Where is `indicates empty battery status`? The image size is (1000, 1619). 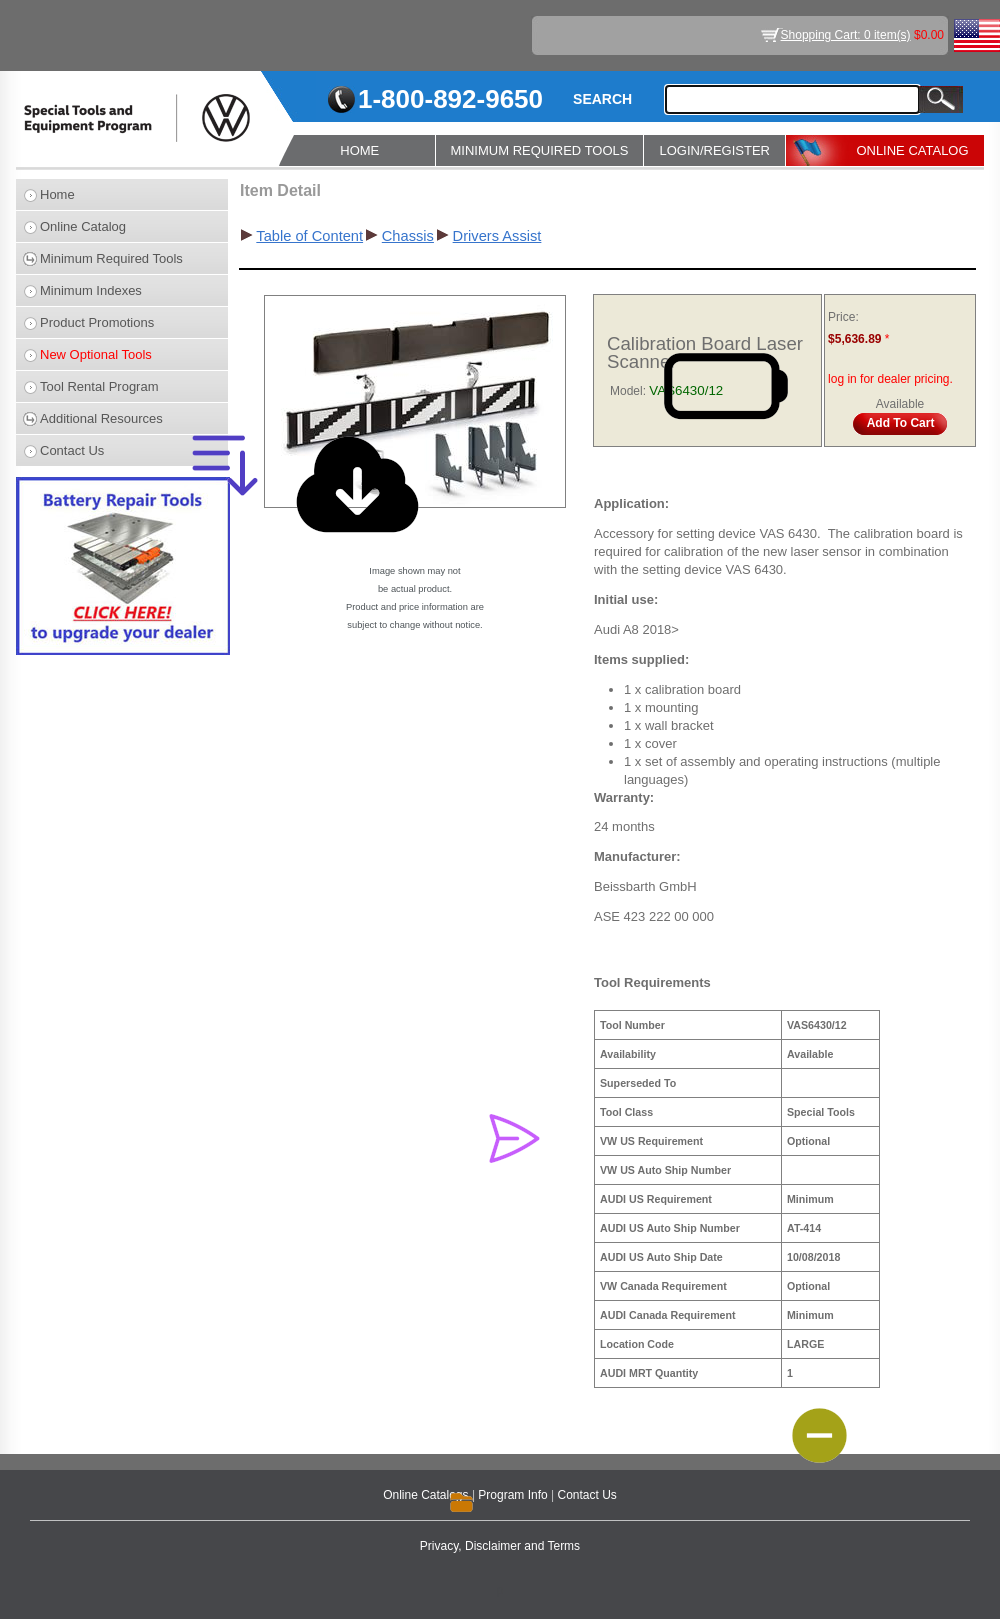
indicates empty battery status is located at coordinates (726, 382).